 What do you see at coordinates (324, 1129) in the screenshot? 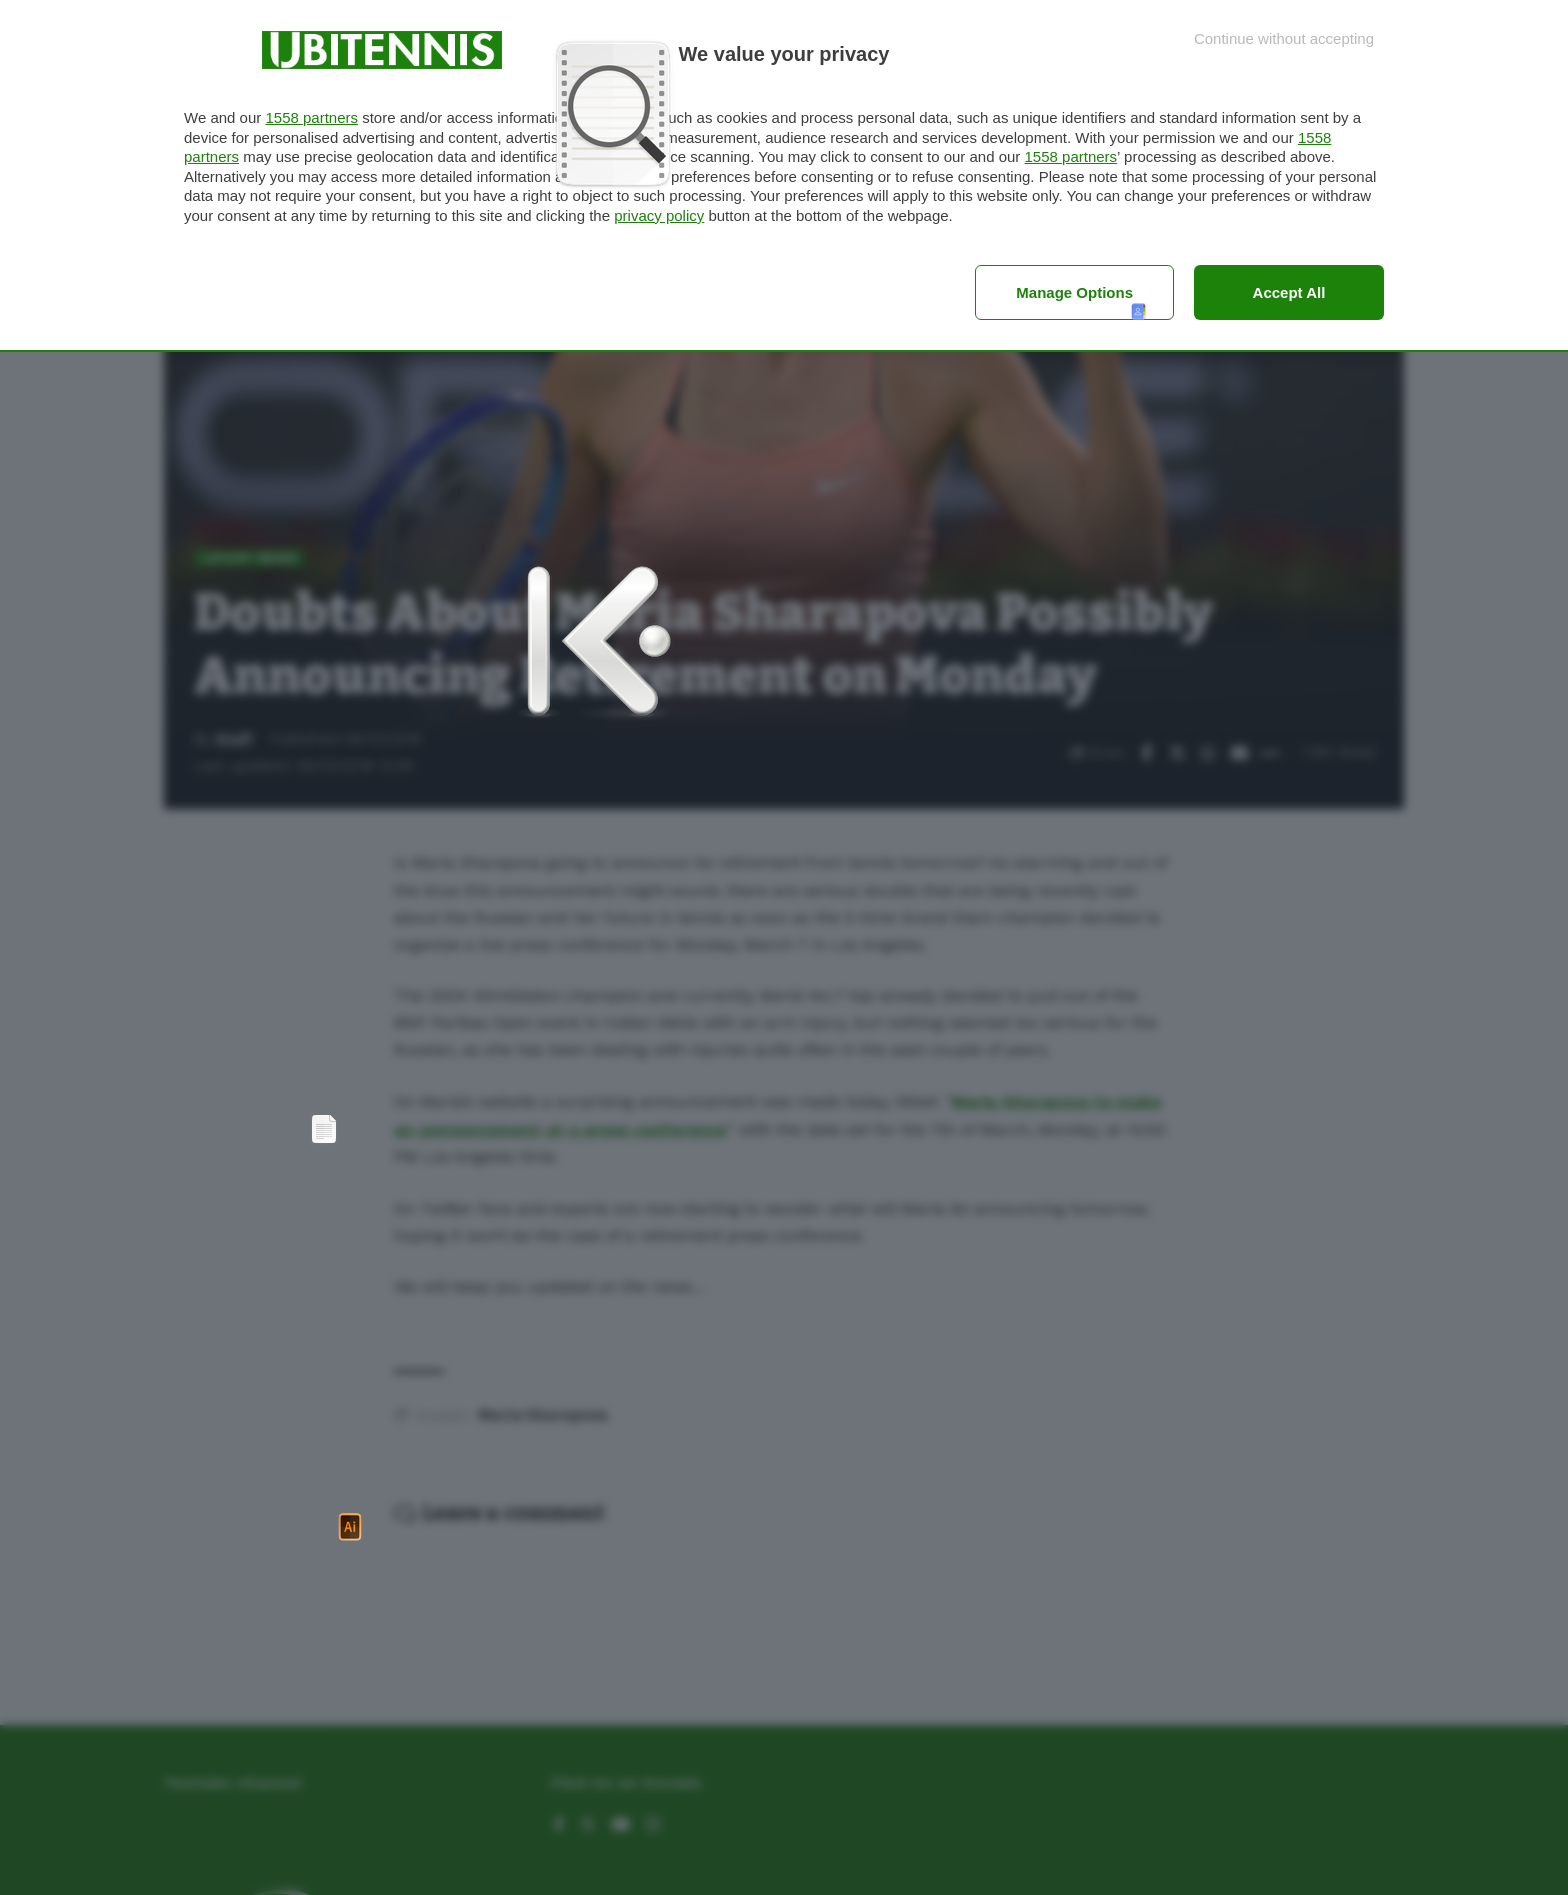
I see `open a text document` at bounding box center [324, 1129].